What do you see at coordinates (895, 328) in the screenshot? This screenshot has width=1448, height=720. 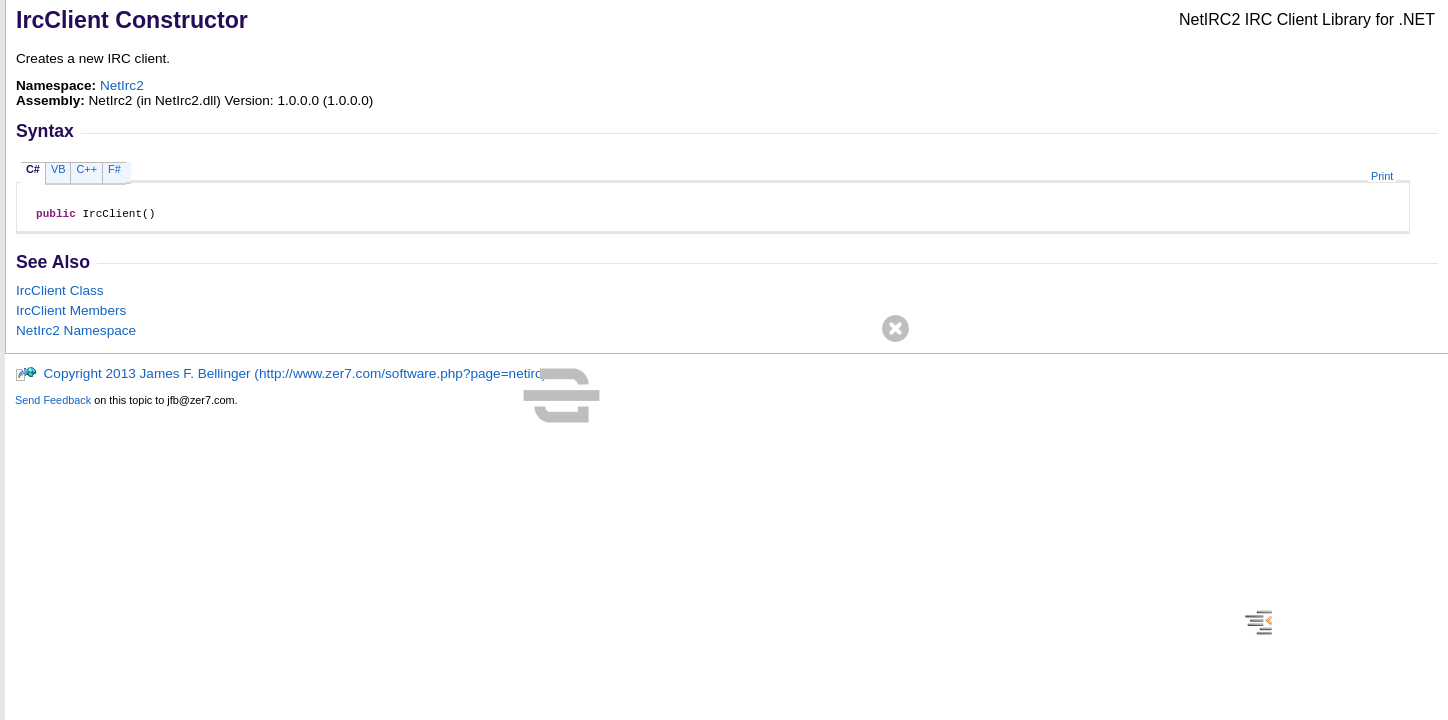 I see `delete selected item` at bounding box center [895, 328].